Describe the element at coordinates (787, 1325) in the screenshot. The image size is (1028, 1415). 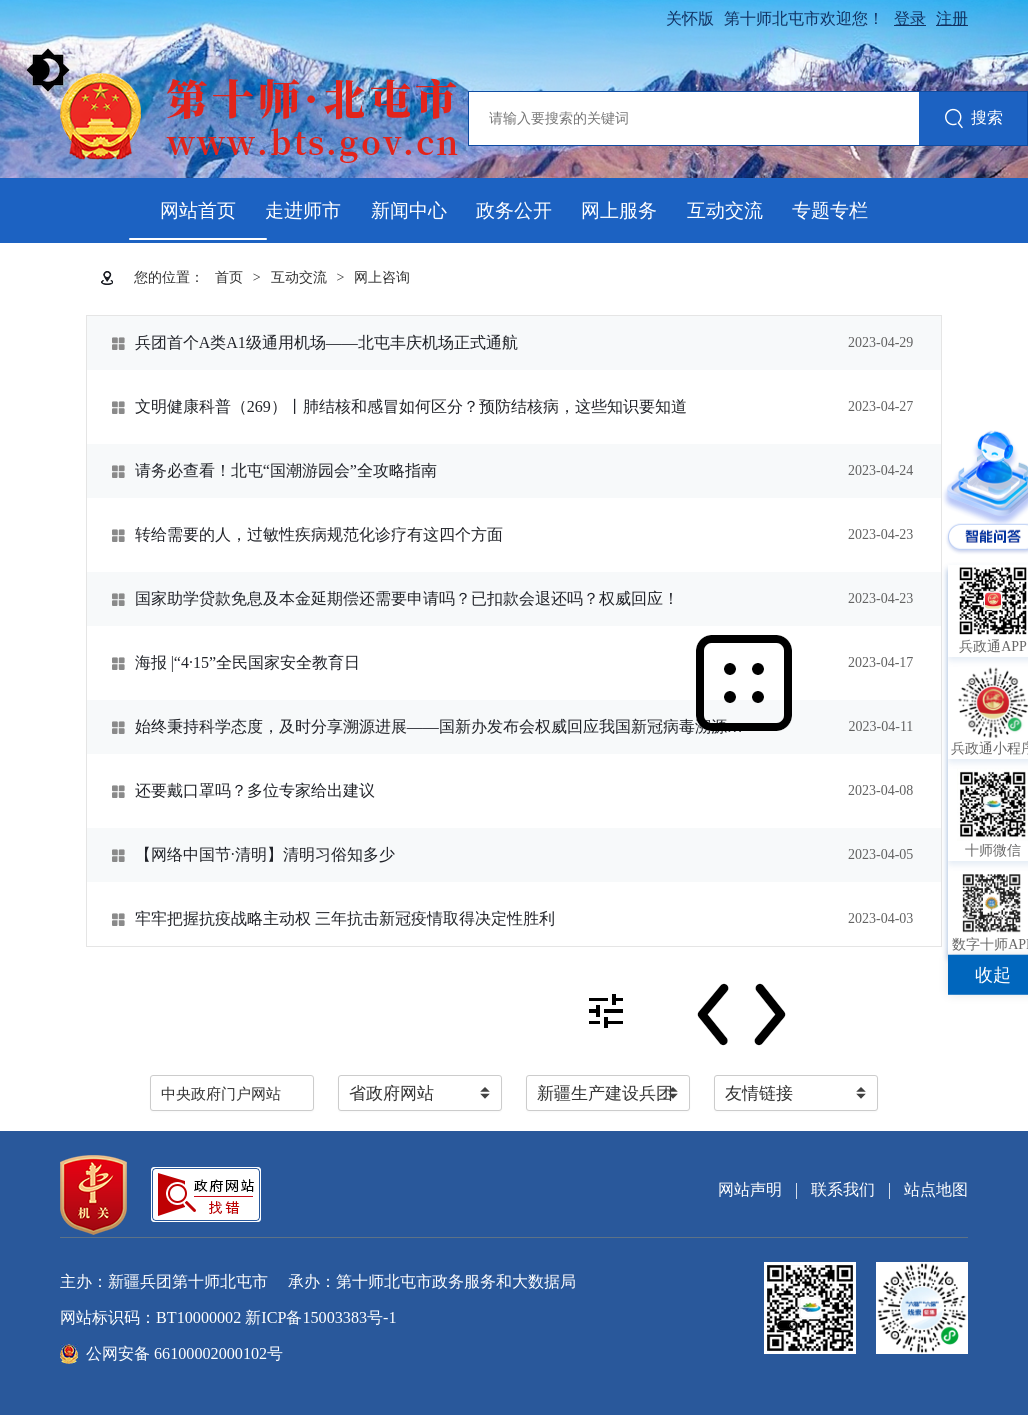
I see `toggle switch in the on/enabled state` at that location.